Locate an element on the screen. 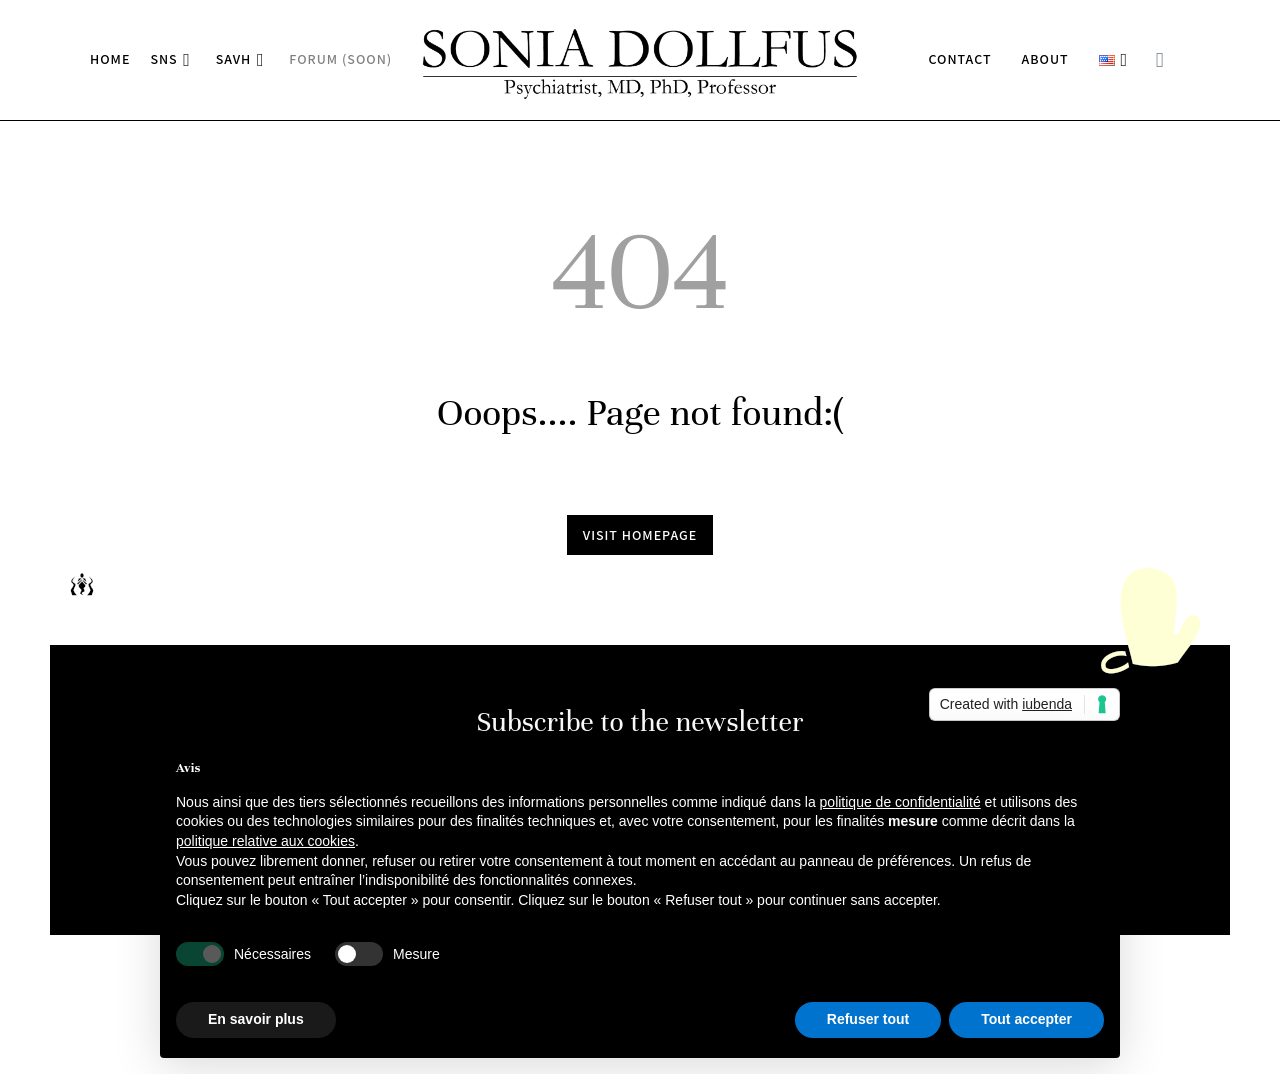 The width and height of the screenshot is (1280, 1074). access cooking or recipe features is located at coordinates (1153, 620).